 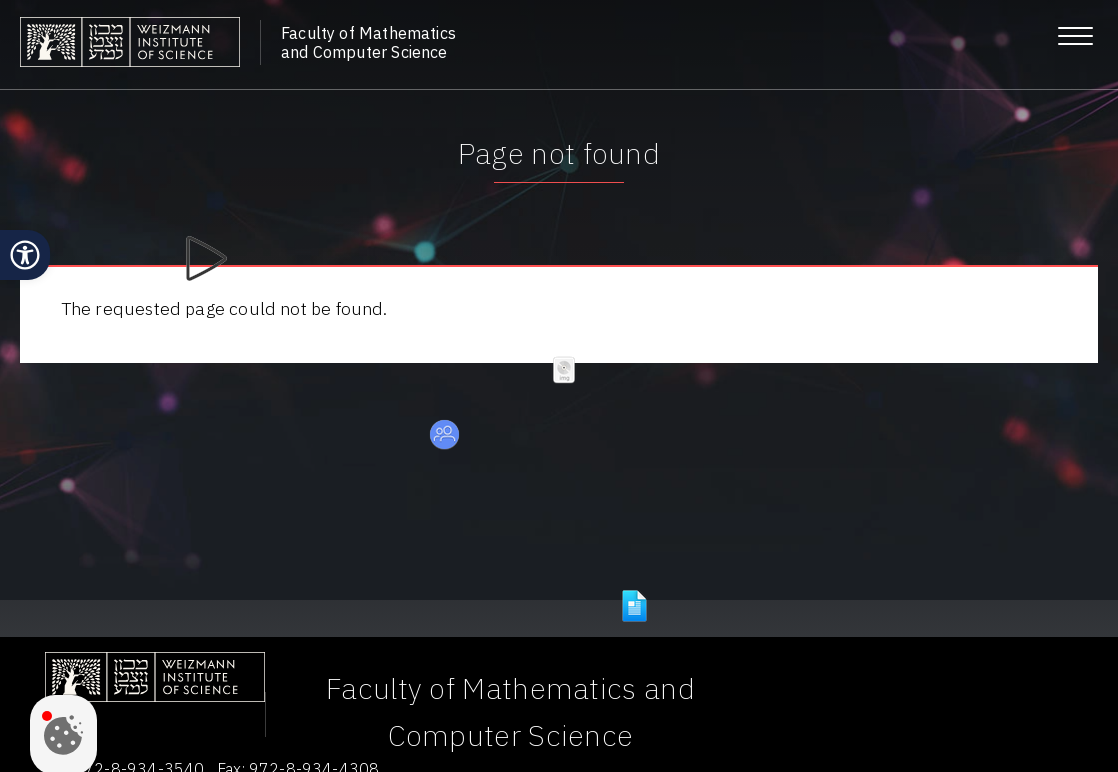 I want to click on raw disk image file type indicator, so click(x=564, y=370).